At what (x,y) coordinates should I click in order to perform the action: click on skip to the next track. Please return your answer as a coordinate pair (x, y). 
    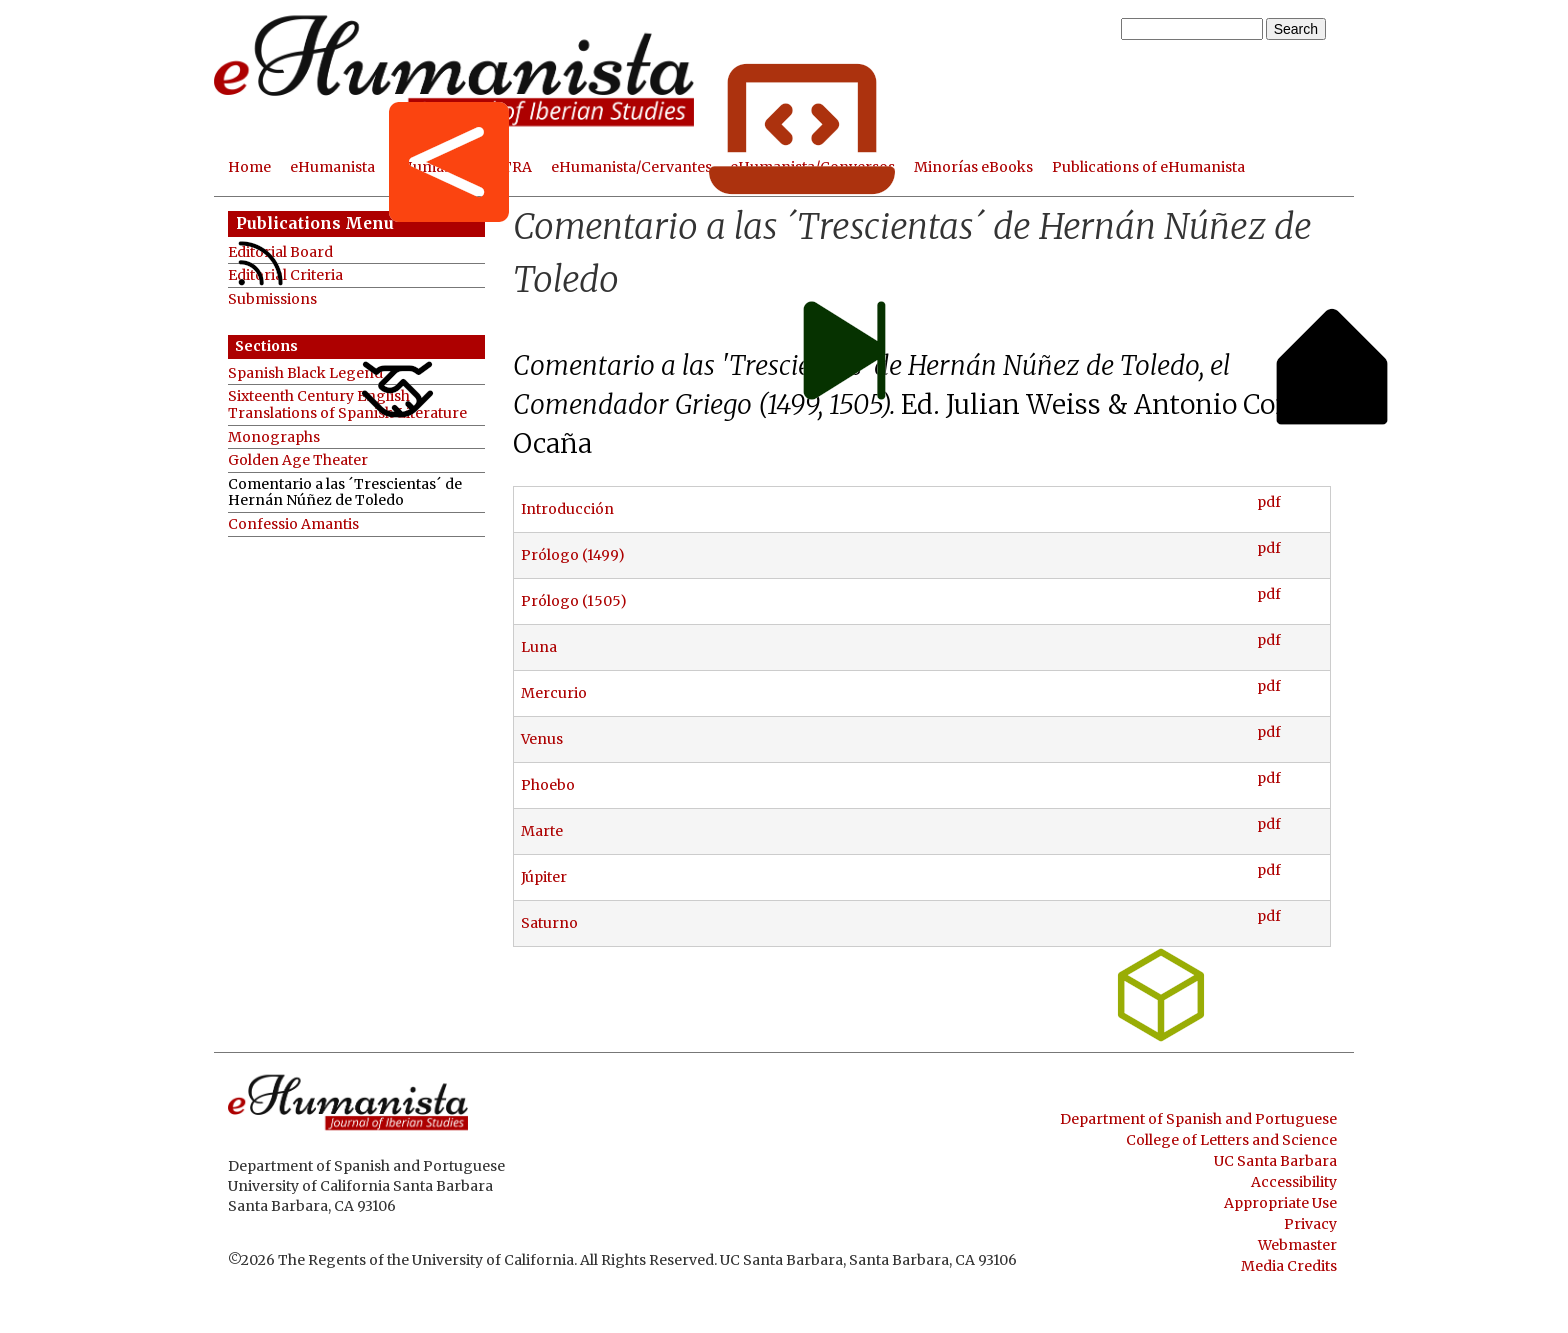
    Looking at the image, I should click on (844, 350).